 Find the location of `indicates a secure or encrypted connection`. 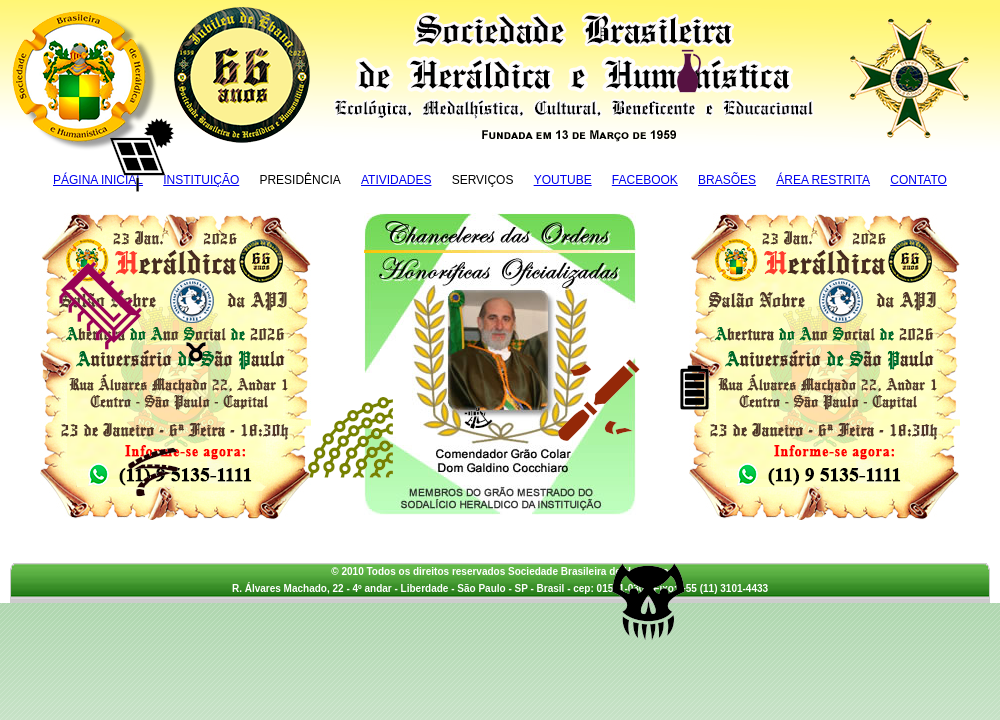

indicates a secure or encrypted connection is located at coordinates (350, 435).